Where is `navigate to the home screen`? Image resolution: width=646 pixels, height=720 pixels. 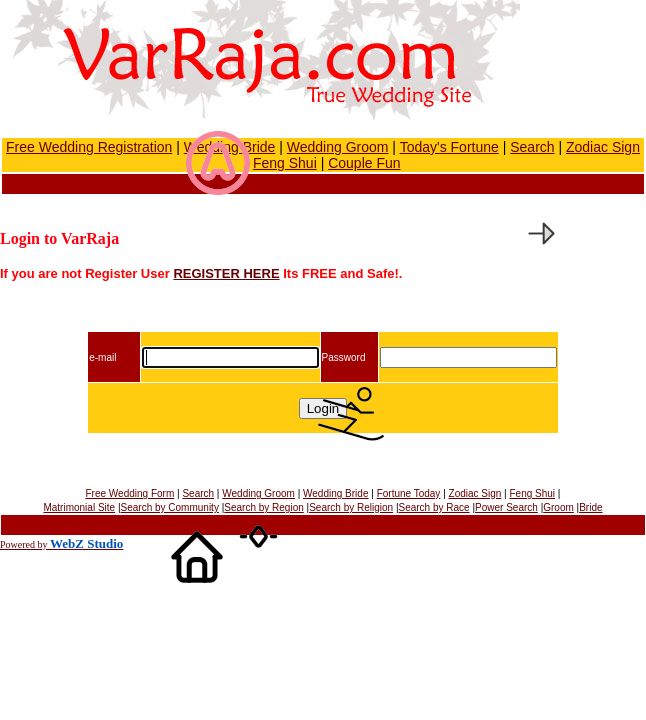 navigate to the home screen is located at coordinates (197, 557).